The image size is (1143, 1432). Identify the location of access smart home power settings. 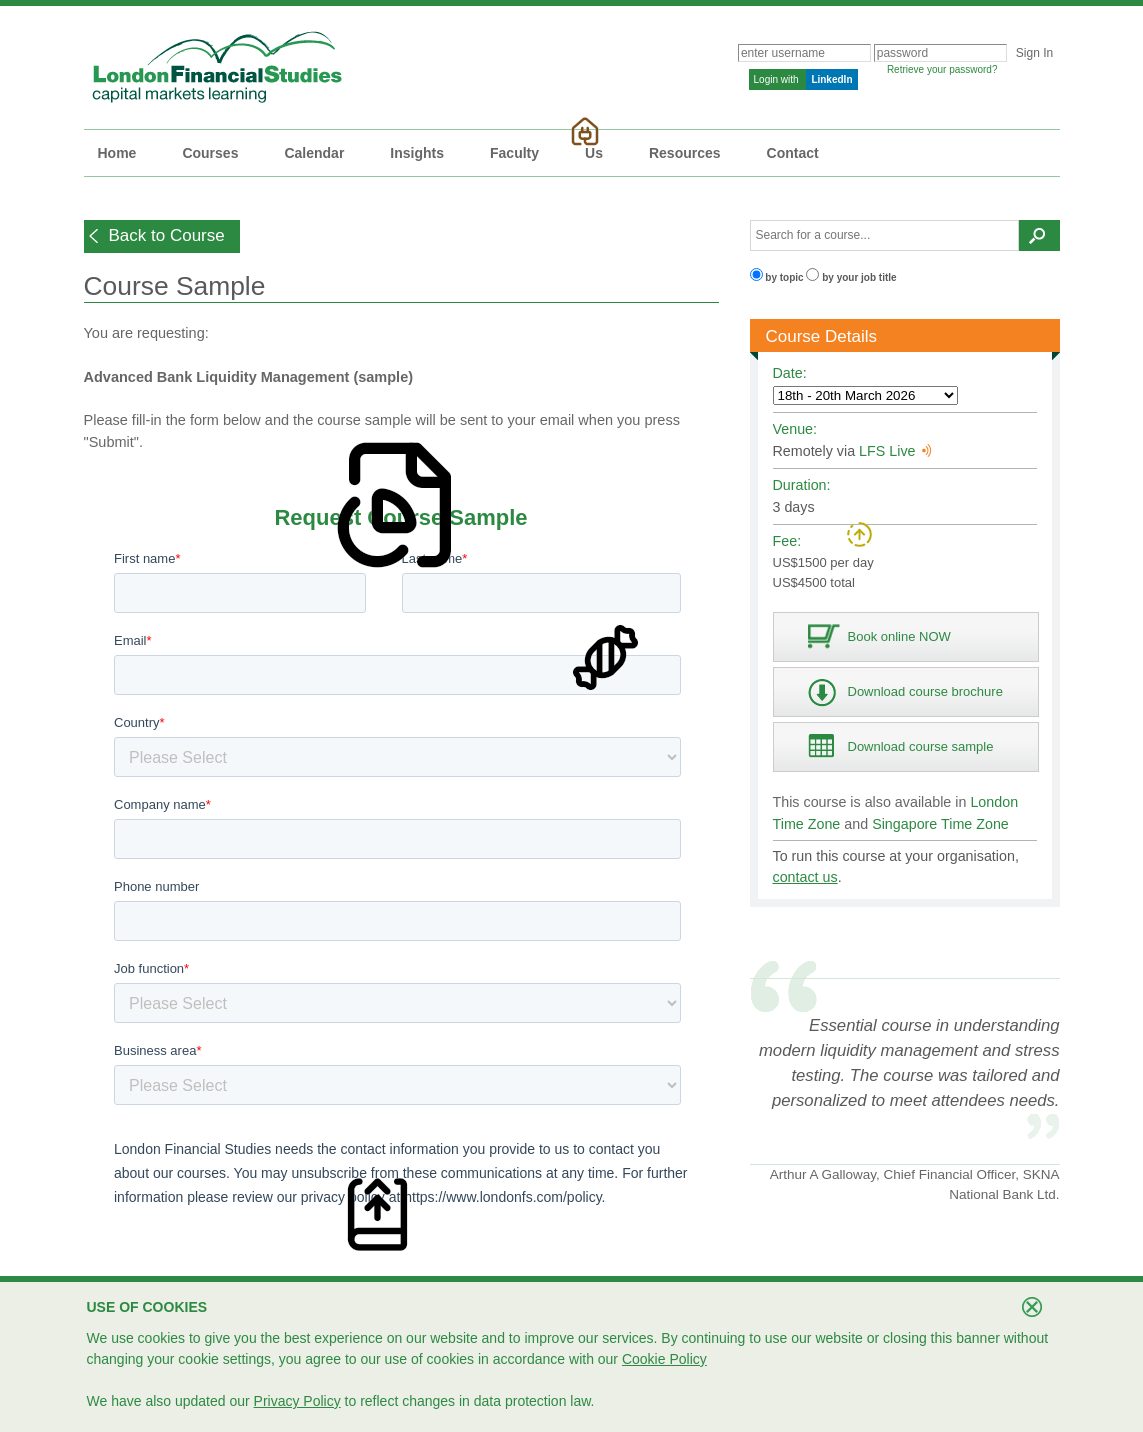
(585, 132).